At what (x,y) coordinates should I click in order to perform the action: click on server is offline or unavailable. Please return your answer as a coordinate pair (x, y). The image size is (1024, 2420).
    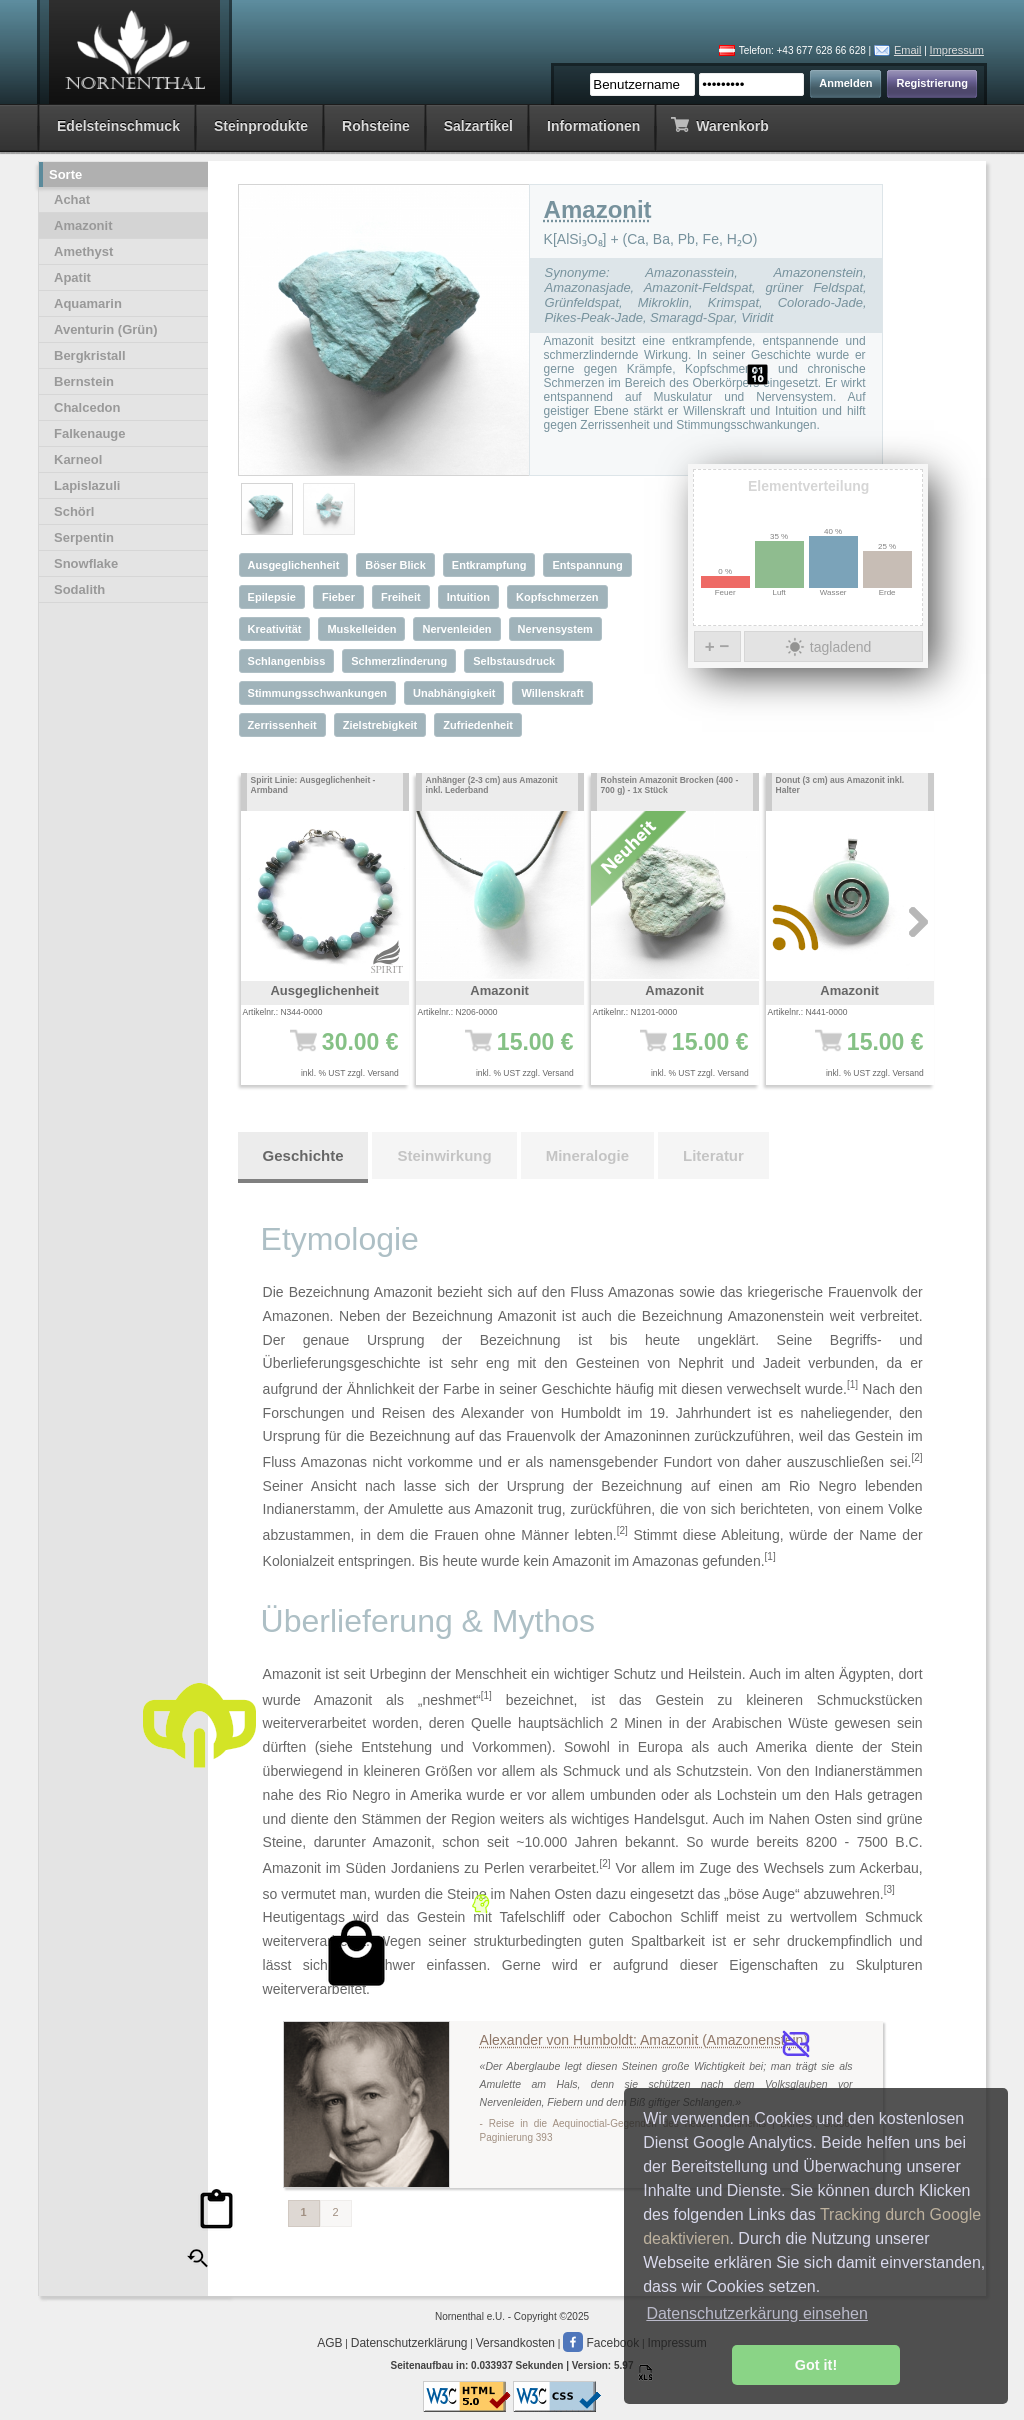
    Looking at the image, I should click on (796, 2044).